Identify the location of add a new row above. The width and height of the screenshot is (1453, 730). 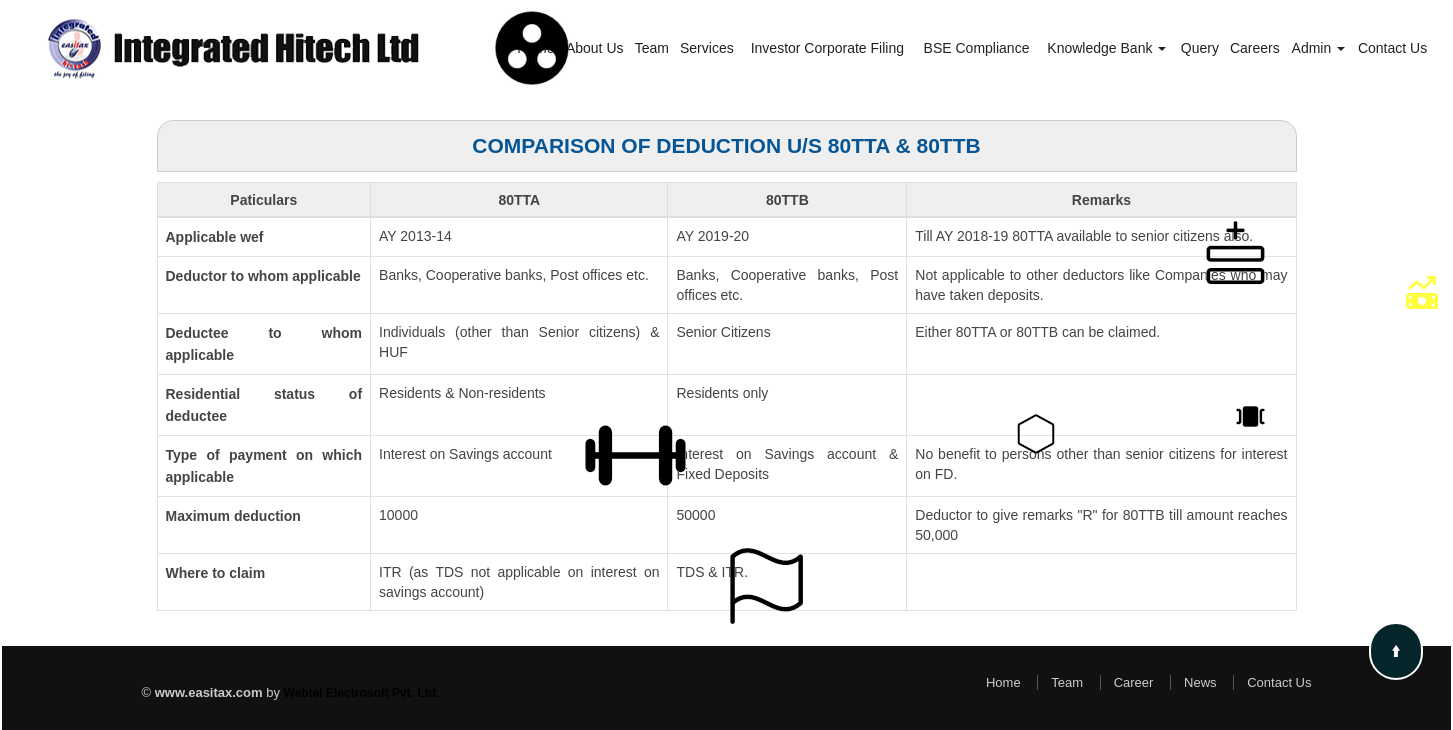
(1235, 257).